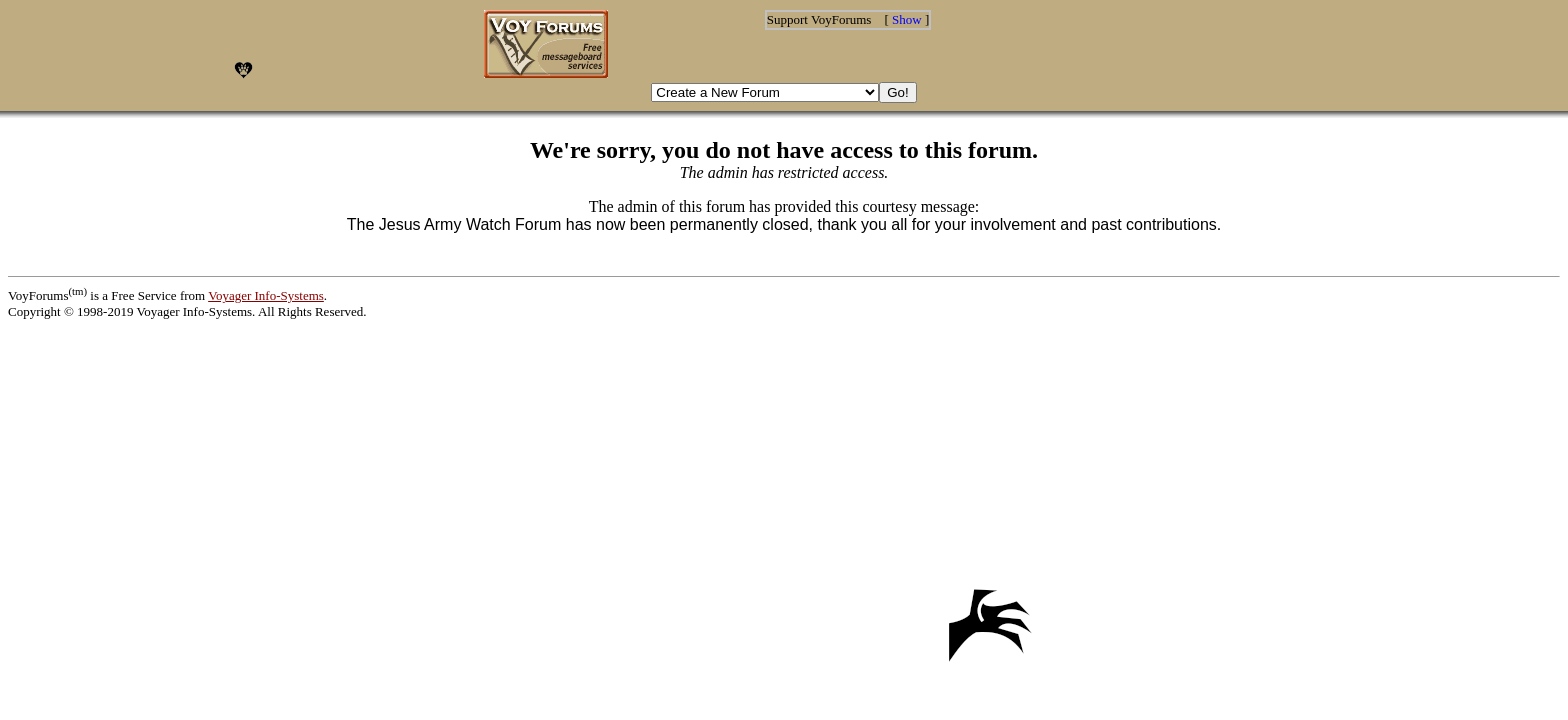  What do you see at coordinates (990, 626) in the screenshot?
I see `select evil or dark faction in game` at bounding box center [990, 626].